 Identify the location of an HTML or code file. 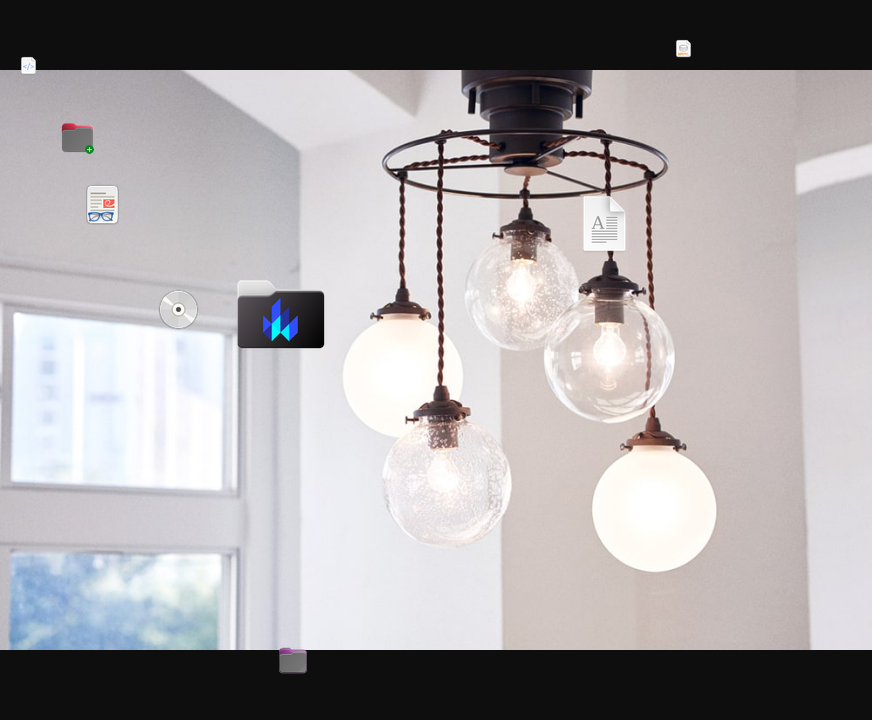
(28, 65).